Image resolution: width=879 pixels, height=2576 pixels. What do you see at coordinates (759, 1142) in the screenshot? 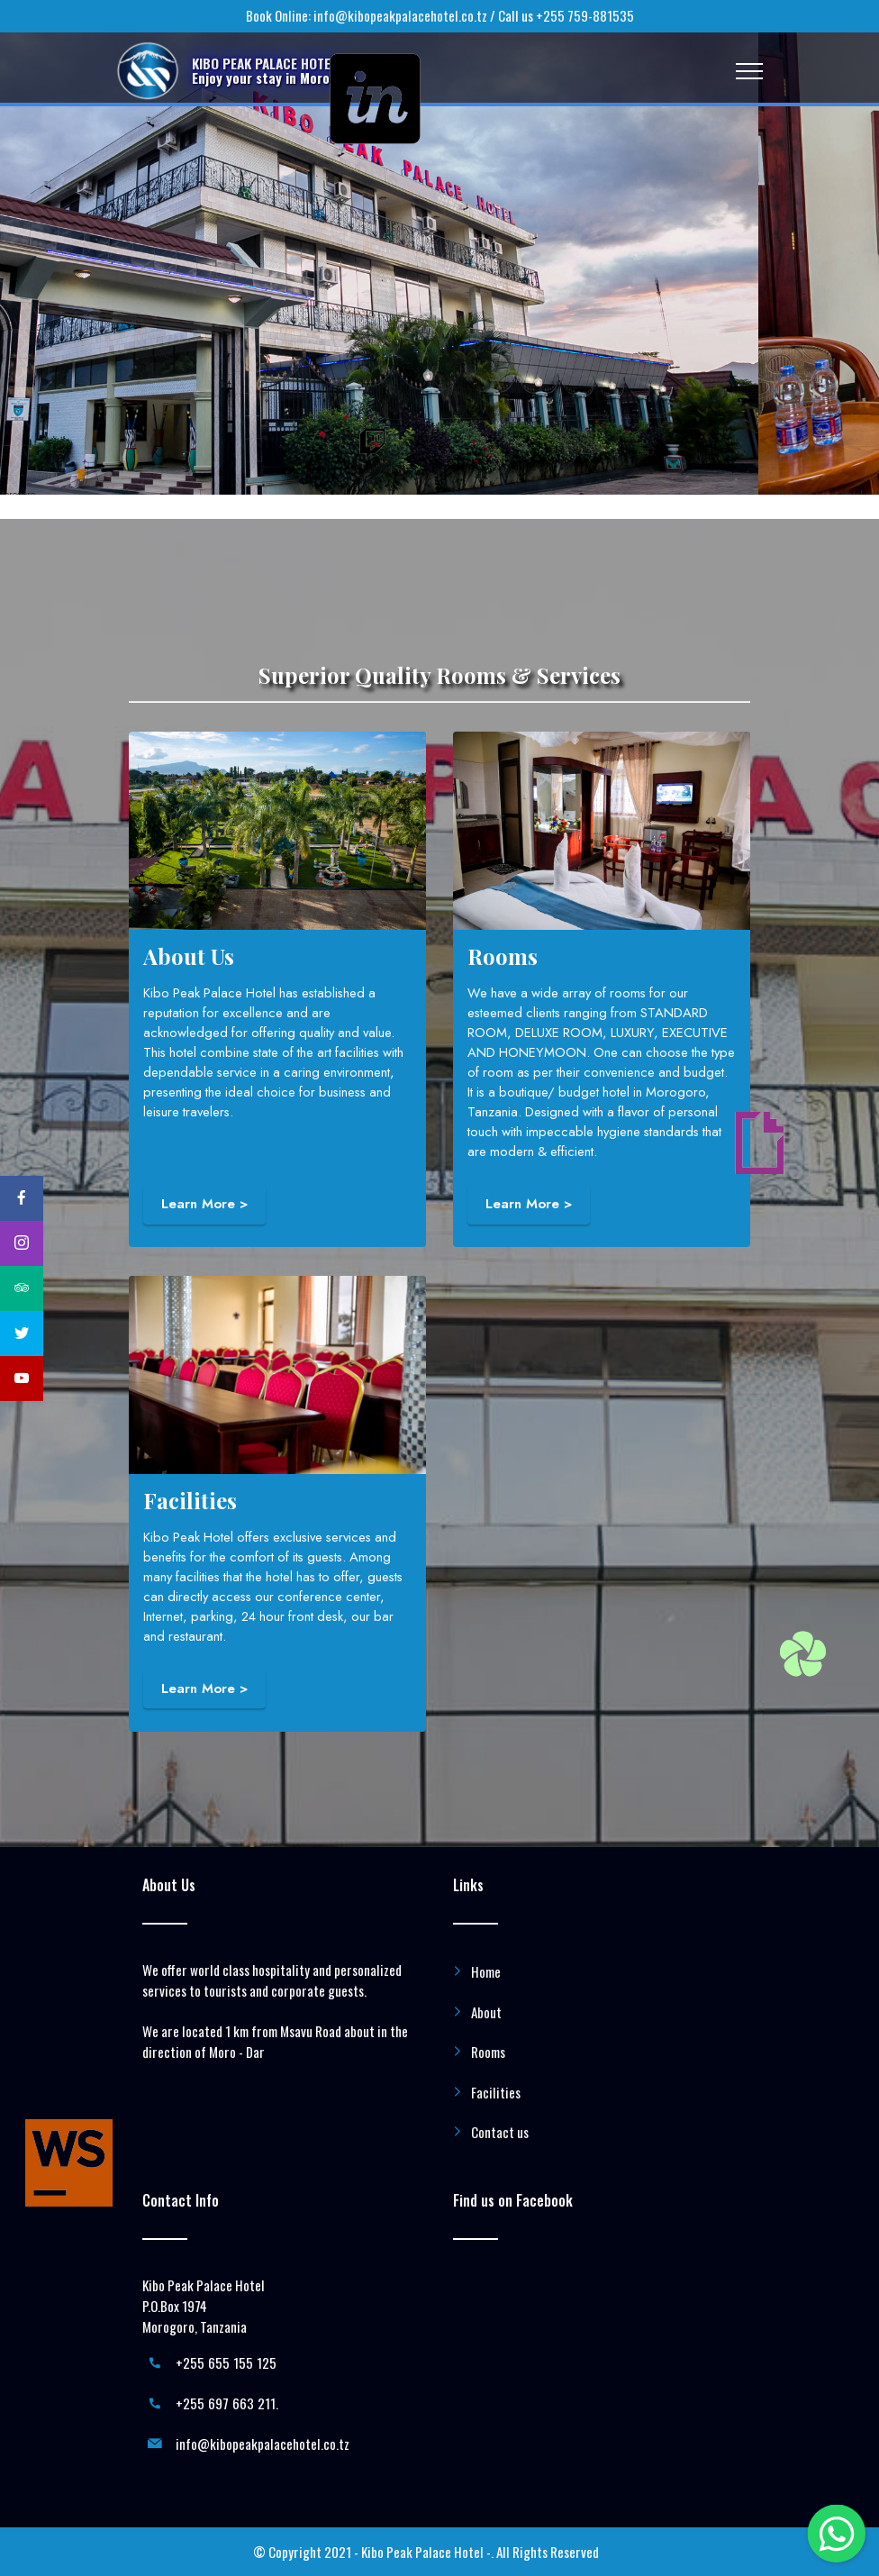
I see `open giphy to search for gifs` at bounding box center [759, 1142].